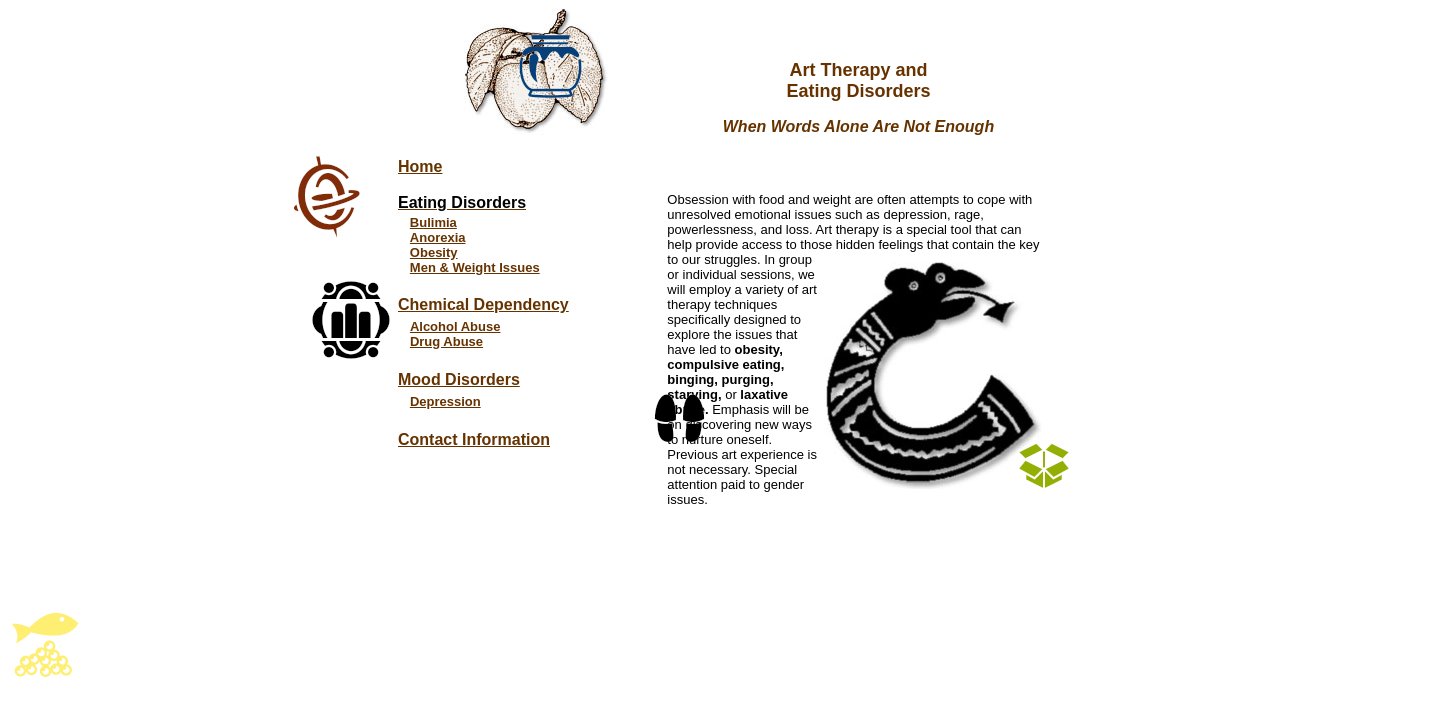 Image resolution: width=1440 pixels, height=720 pixels. Describe the element at coordinates (679, 417) in the screenshot. I see `access comfort or relaxation settings` at that location.